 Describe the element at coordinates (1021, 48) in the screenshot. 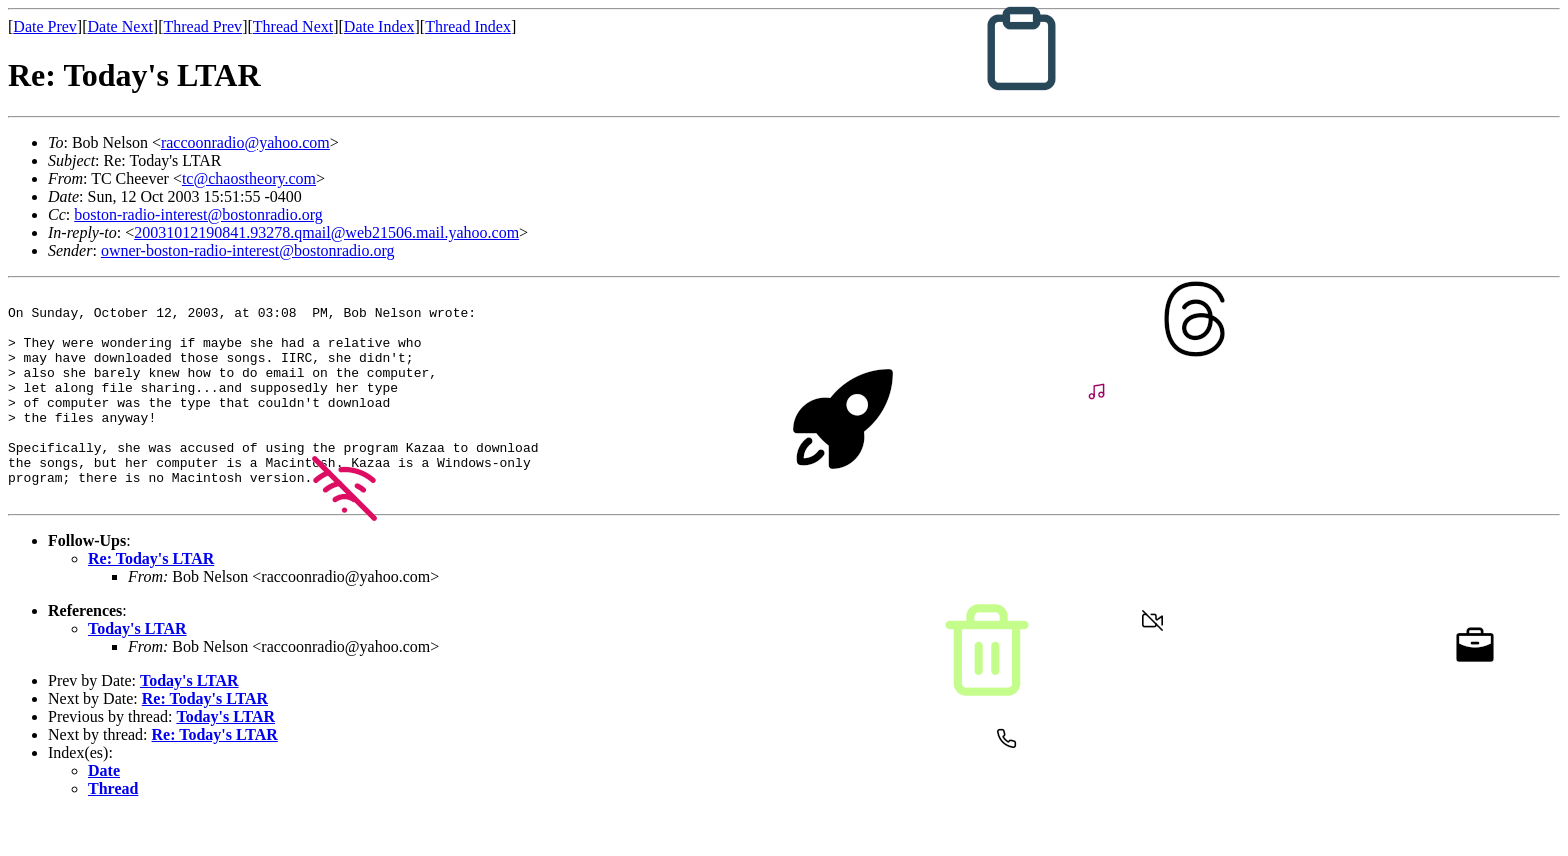

I see `copy to clipboard` at that location.